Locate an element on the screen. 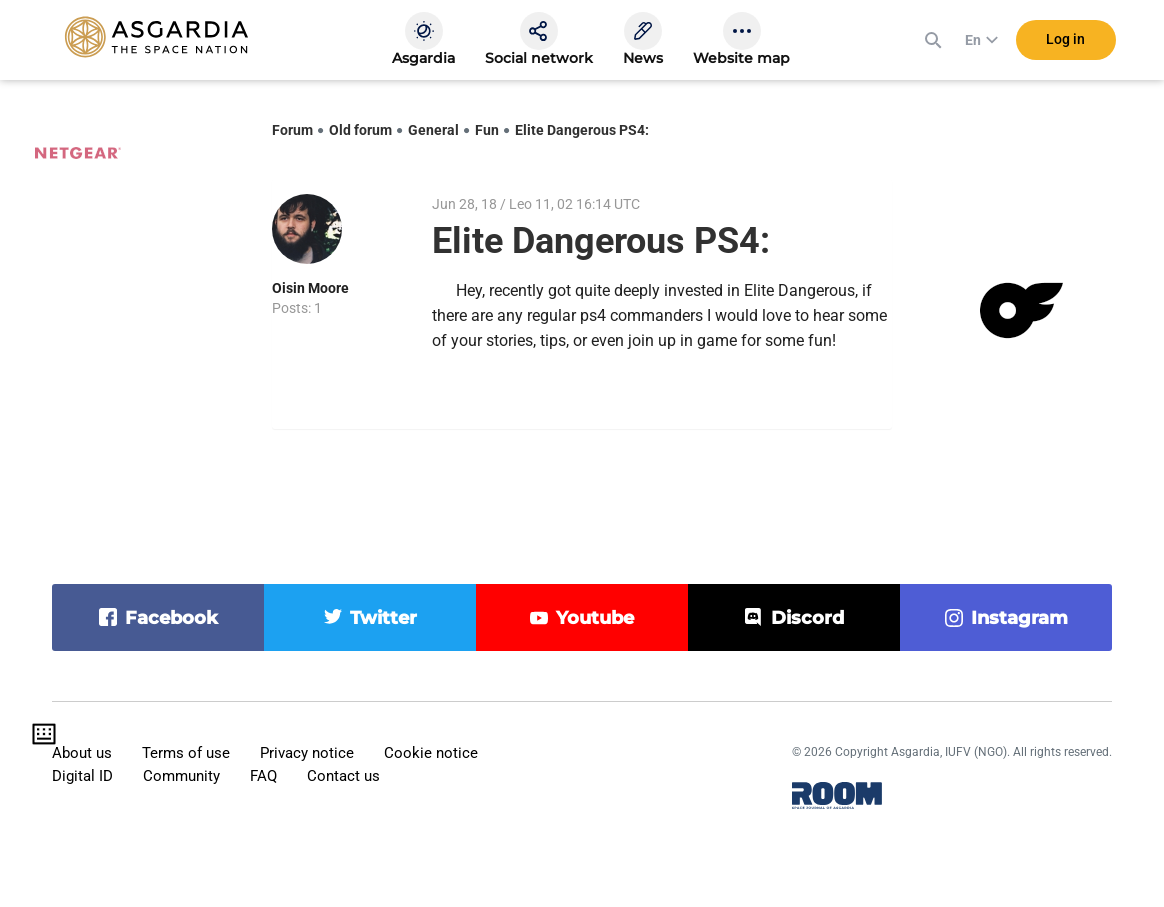 This screenshot has width=1164, height=907. open on-screen keyboard is located at coordinates (44, 734).